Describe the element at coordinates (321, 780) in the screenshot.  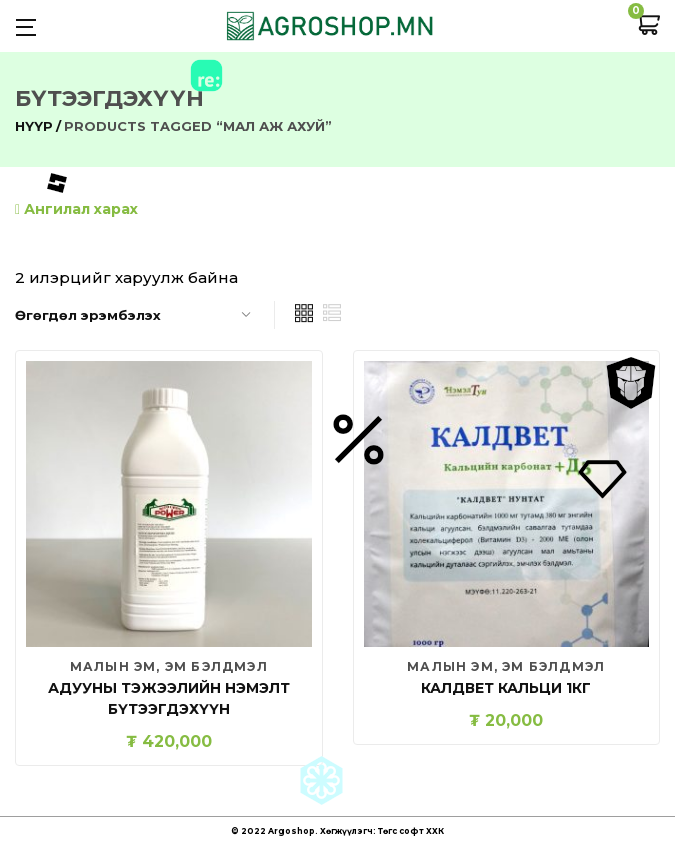
I see `open boxy svg vector graphics editor` at that location.